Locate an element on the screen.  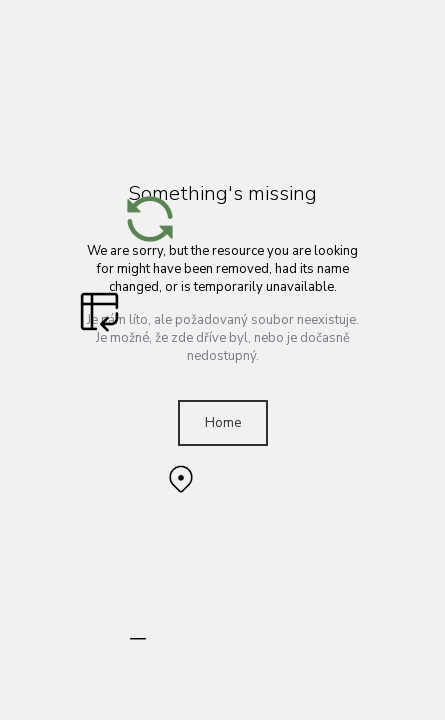
sync or refresh content is located at coordinates (150, 219).